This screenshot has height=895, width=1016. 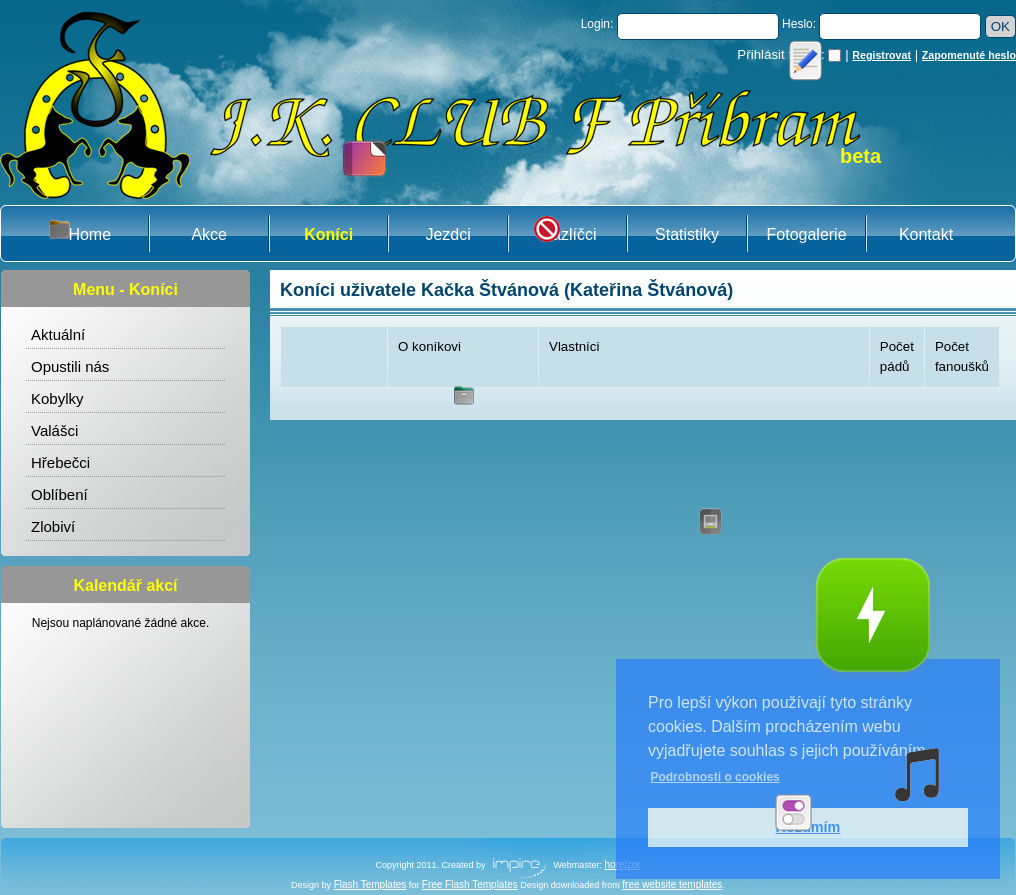 What do you see at coordinates (793, 812) in the screenshot?
I see `open gnome tweaks to customize system settings` at bounding box center [793, 812].